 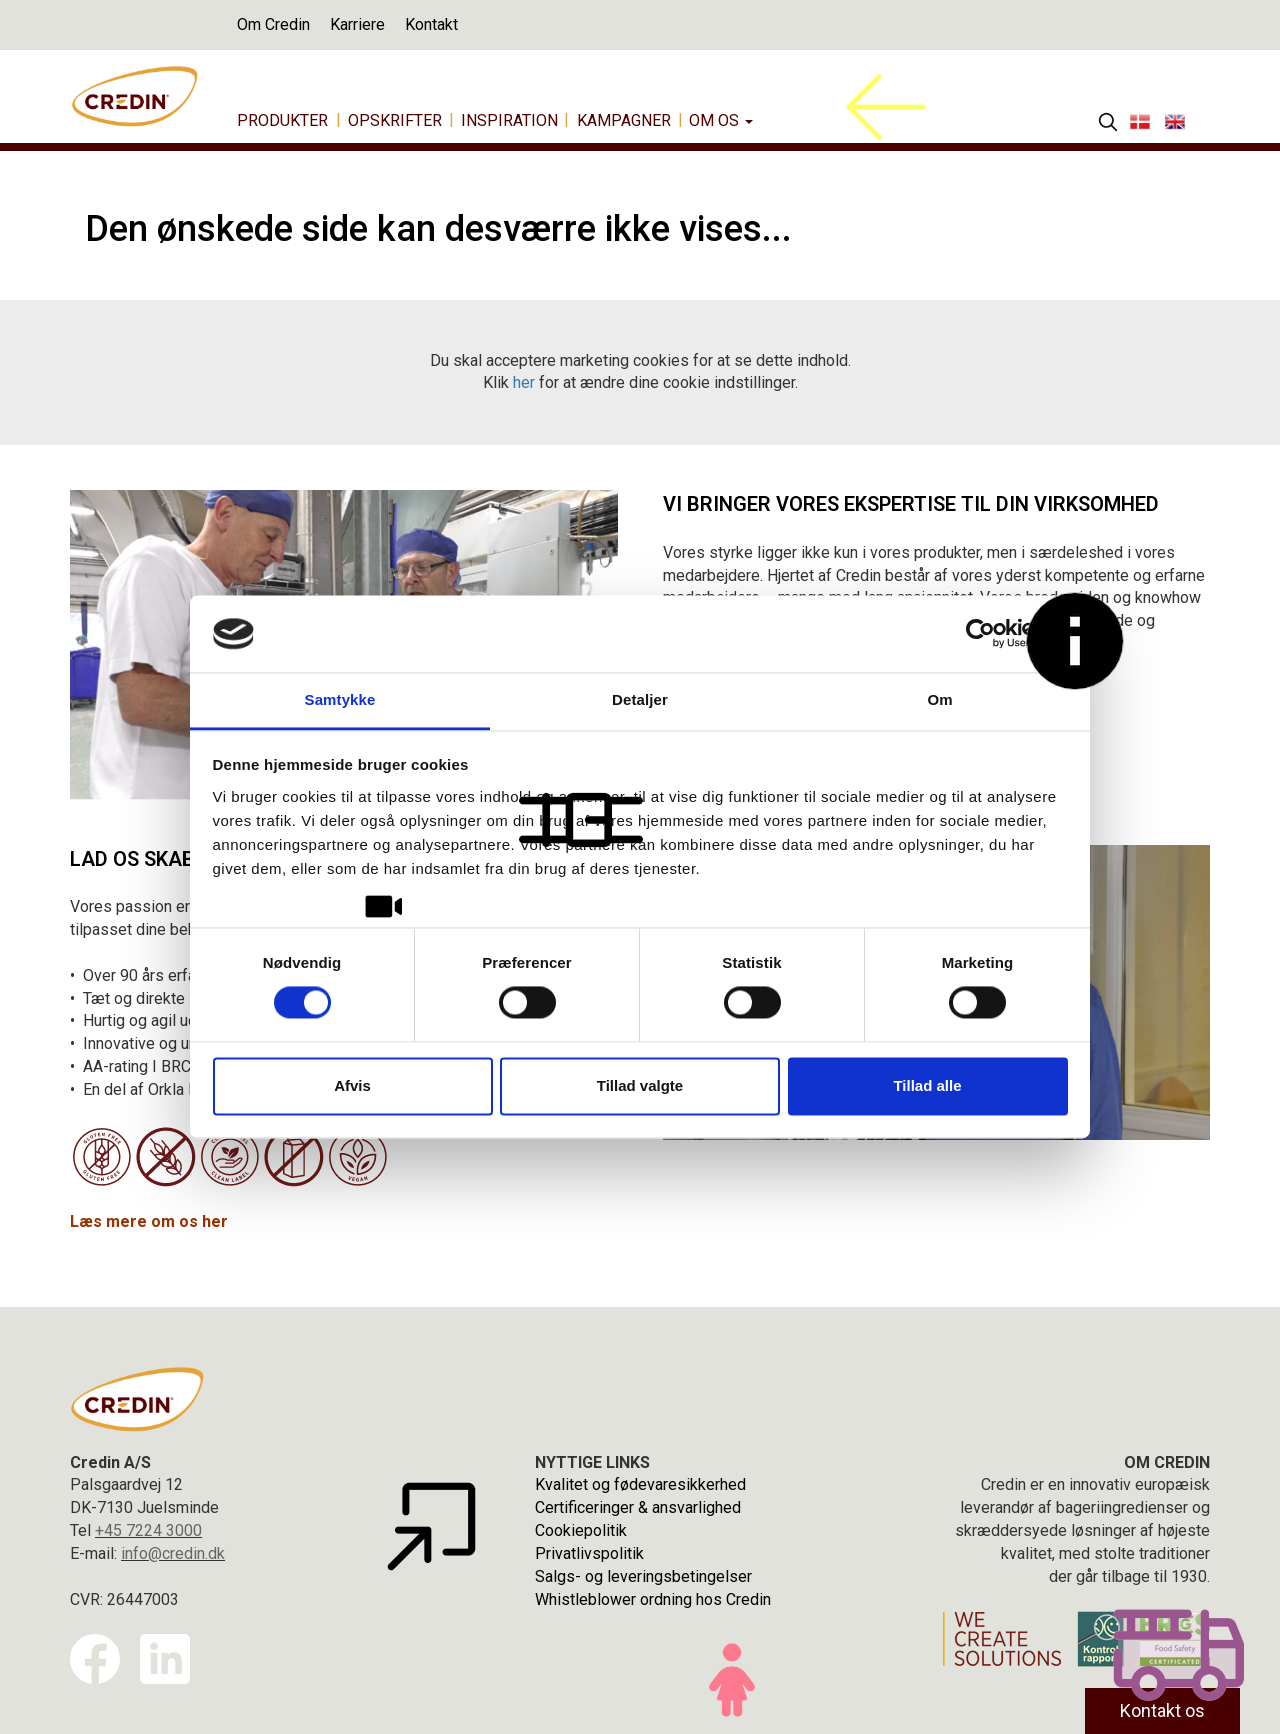 I want to click on open content in a new window, so click(x=431, y=1526).